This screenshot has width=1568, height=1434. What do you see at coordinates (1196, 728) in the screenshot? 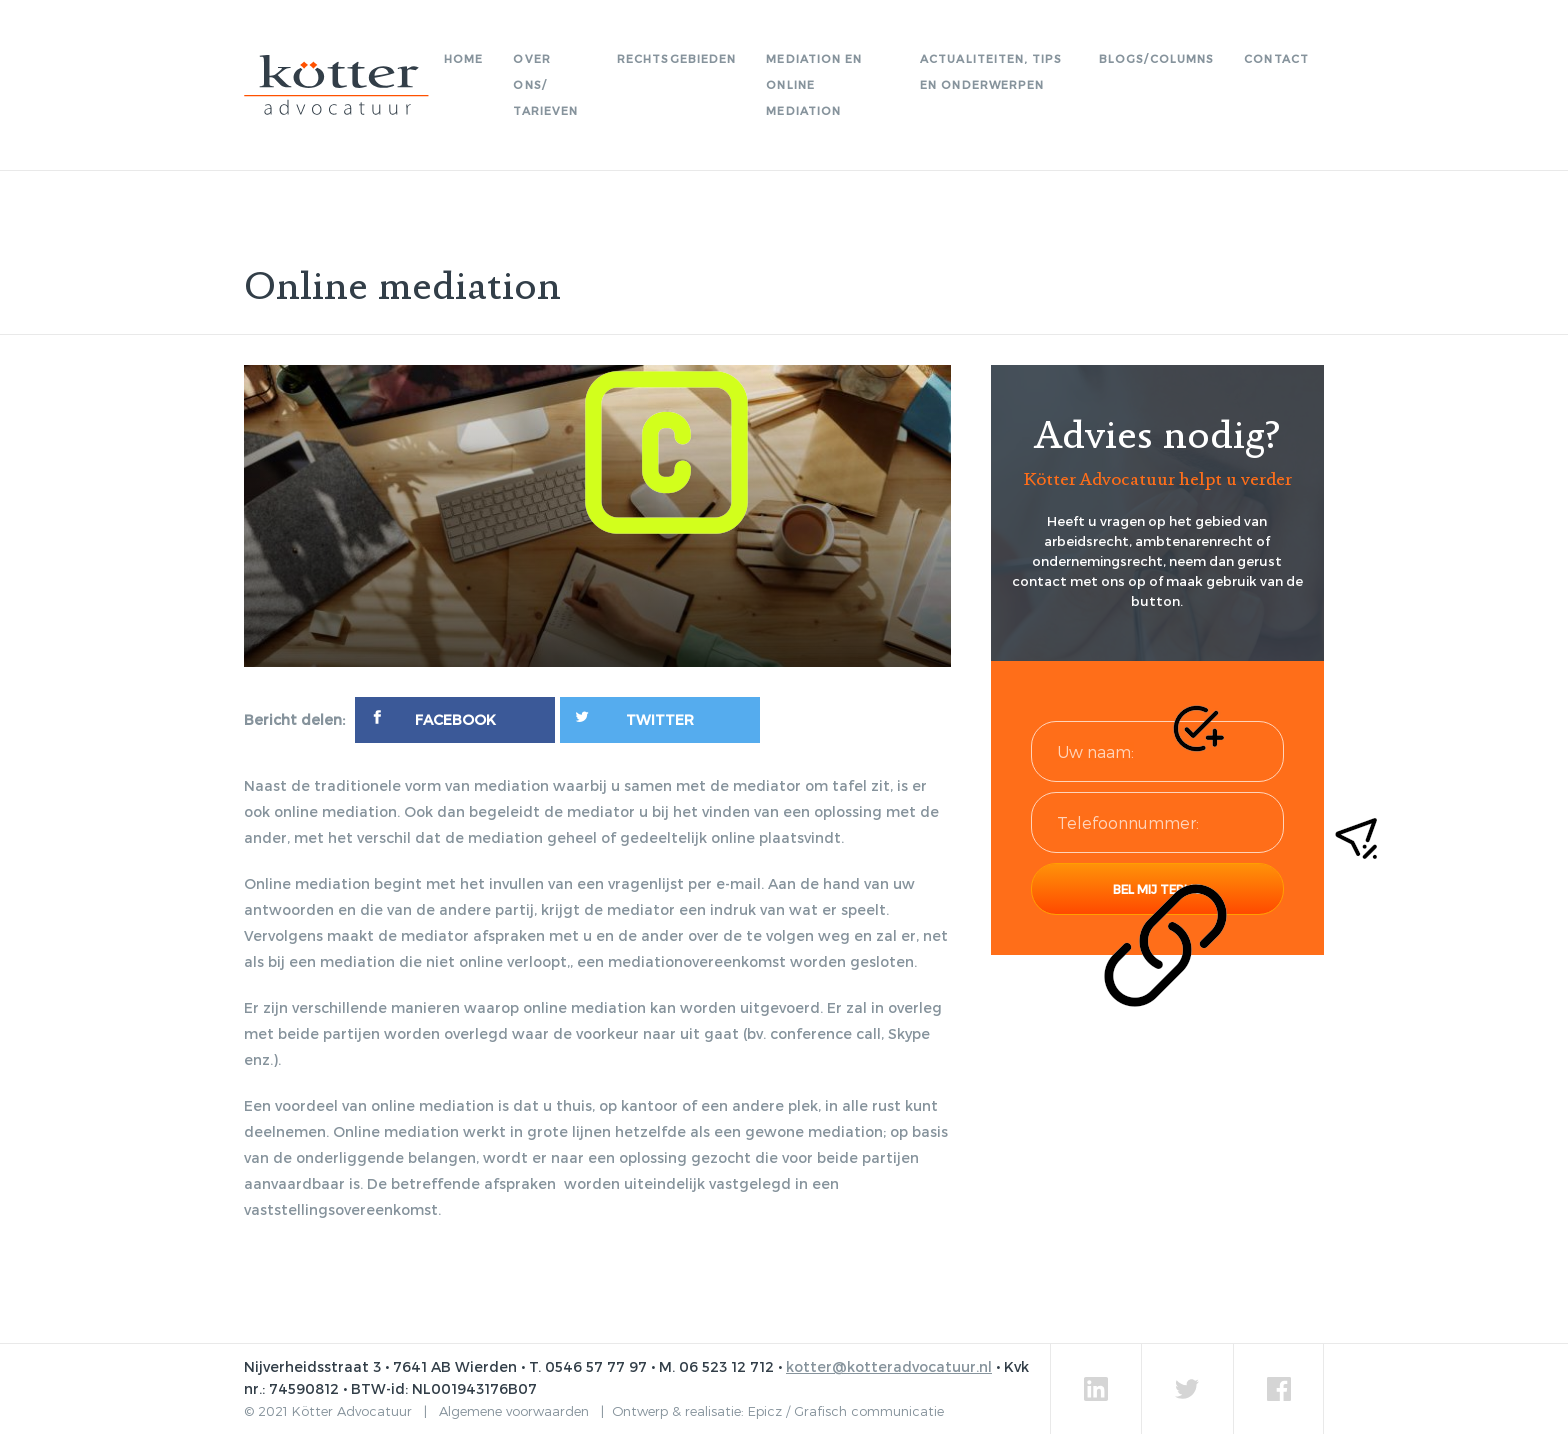
I see `add a new task to your list` at bounding box center [1196, 728].